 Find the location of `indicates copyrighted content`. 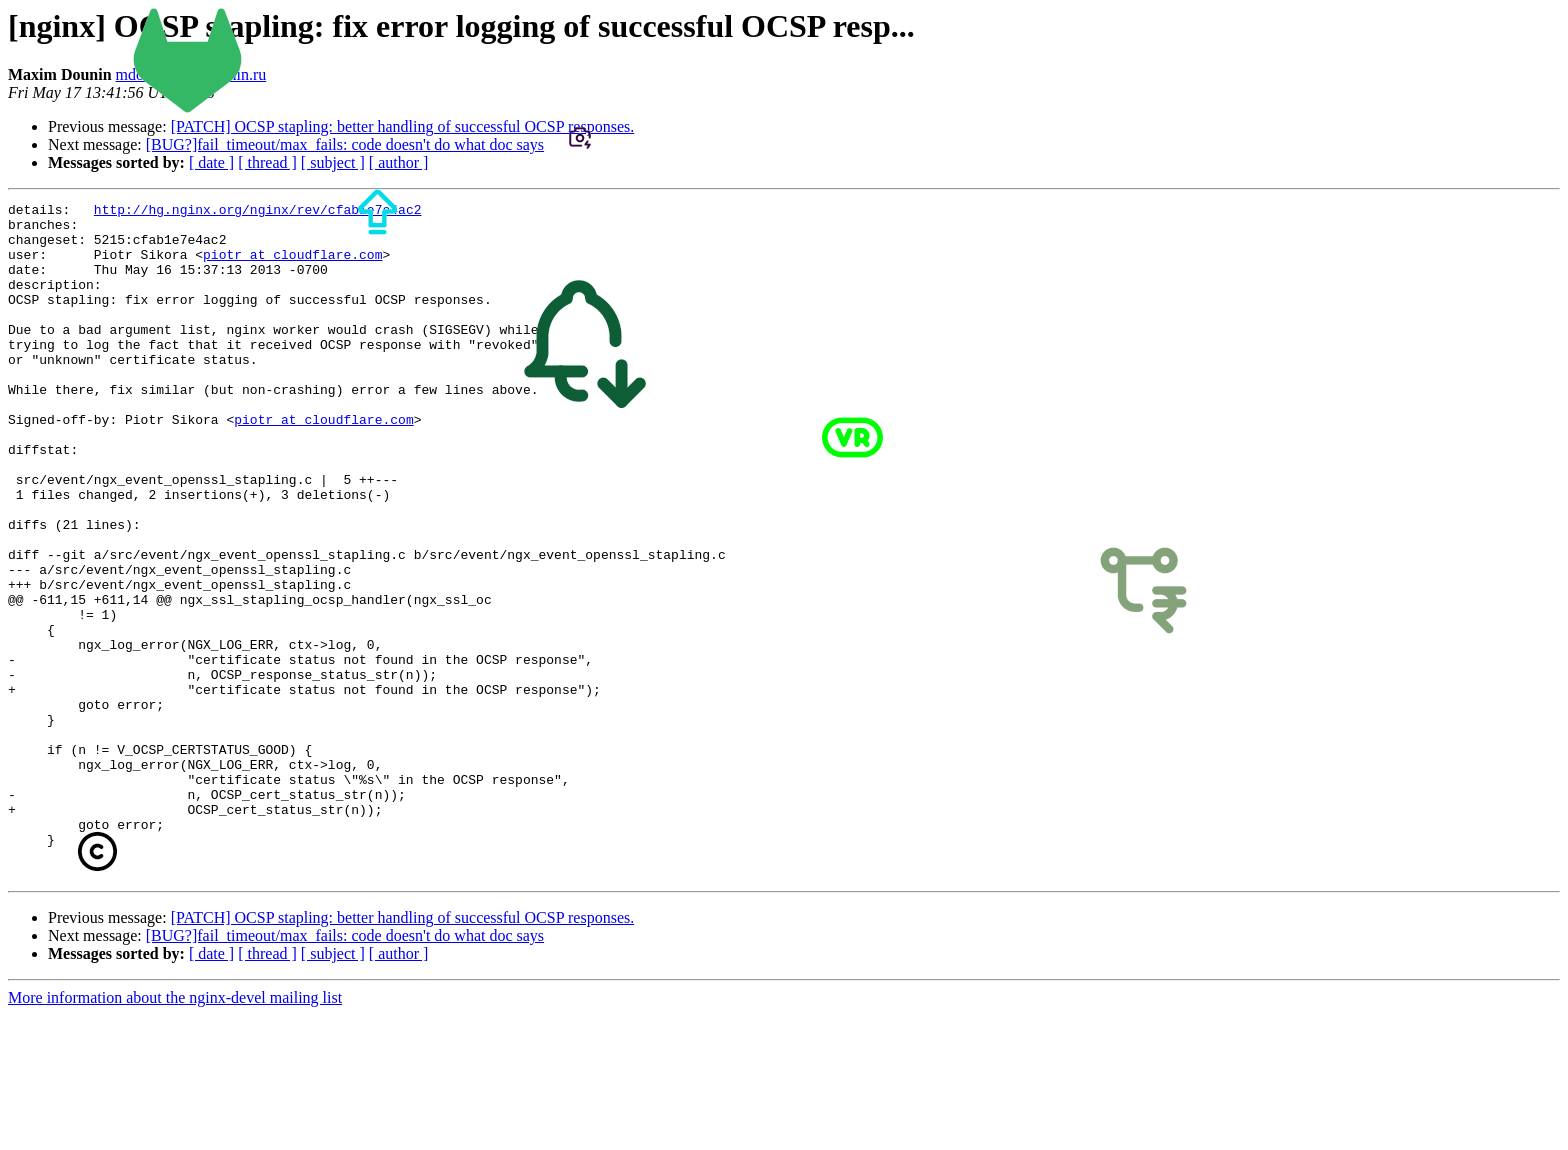

indicates copyrighted content is located at coordinates (97, 851).